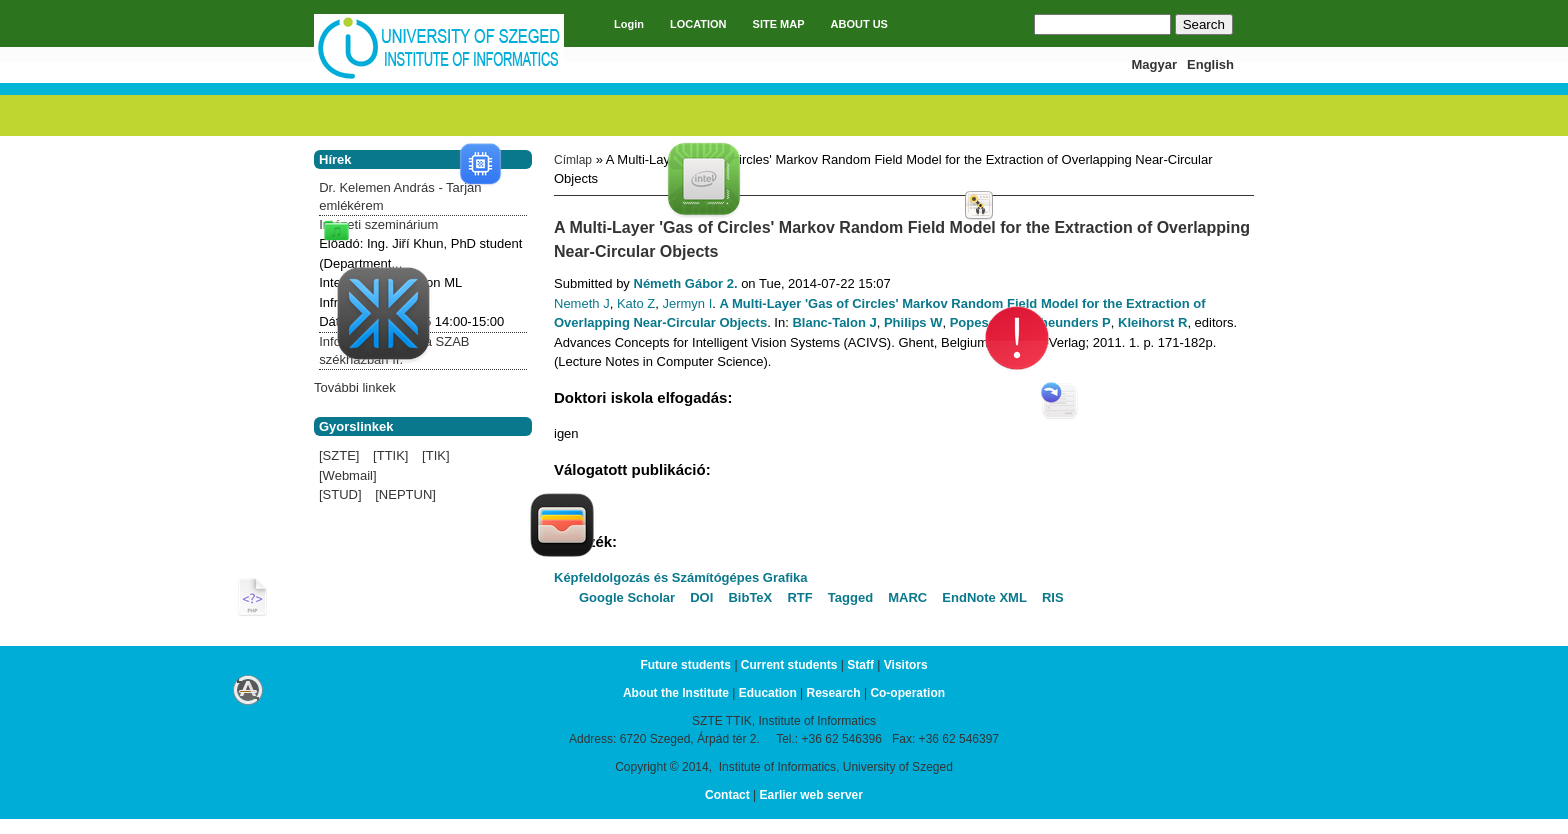 Image resolution: width=1568 pixels, height=834 pixels. Describe the element at coordinates (248, 690) in the screenshot. I see `check for available software updates` at that location.